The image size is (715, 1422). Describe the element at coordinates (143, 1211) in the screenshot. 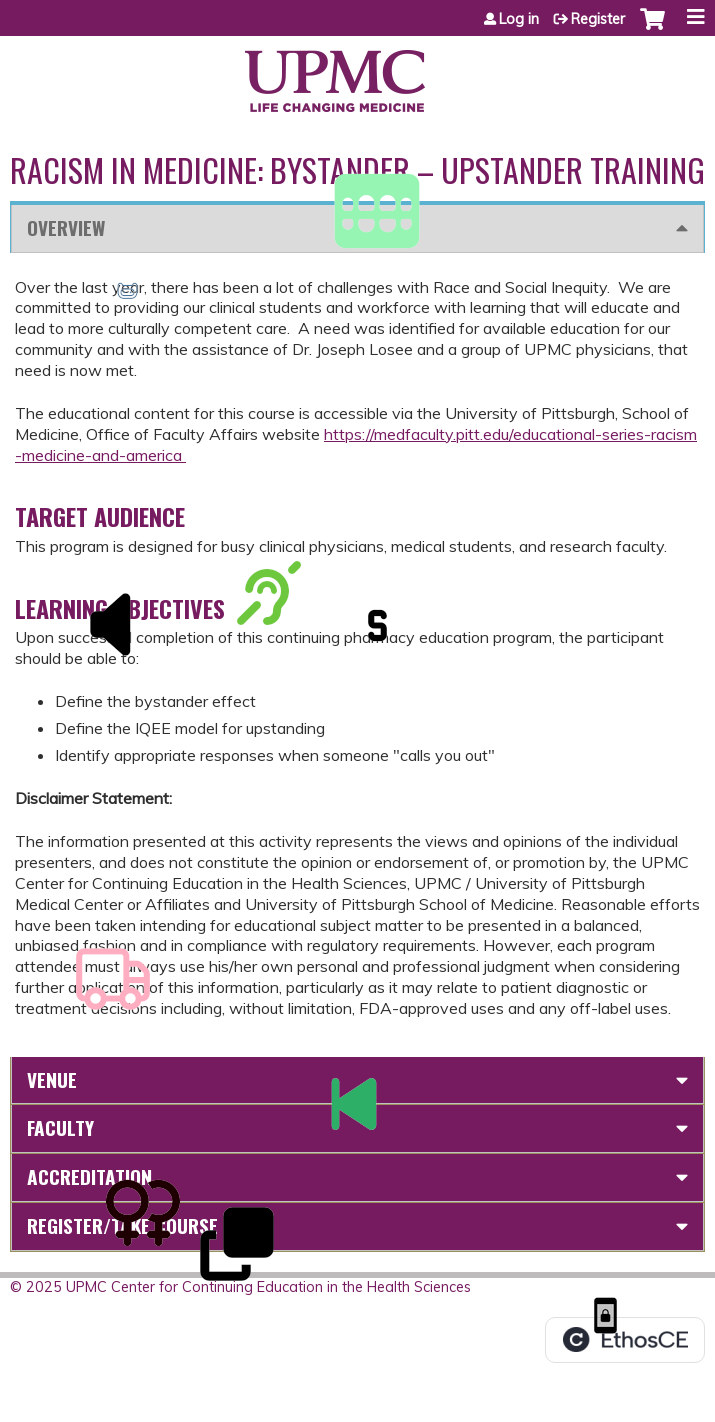

I see `indicates female/female relationship or partnership` at that location.